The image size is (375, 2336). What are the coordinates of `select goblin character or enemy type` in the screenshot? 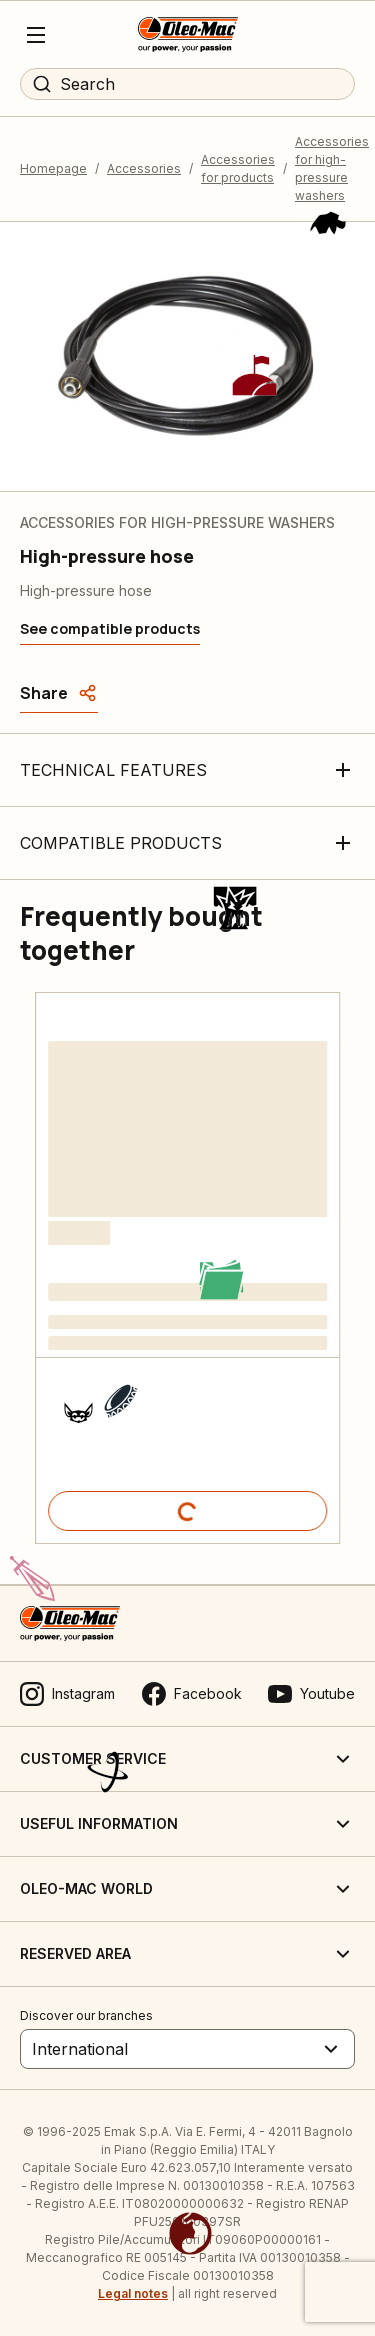 It's located at (78, 1413).